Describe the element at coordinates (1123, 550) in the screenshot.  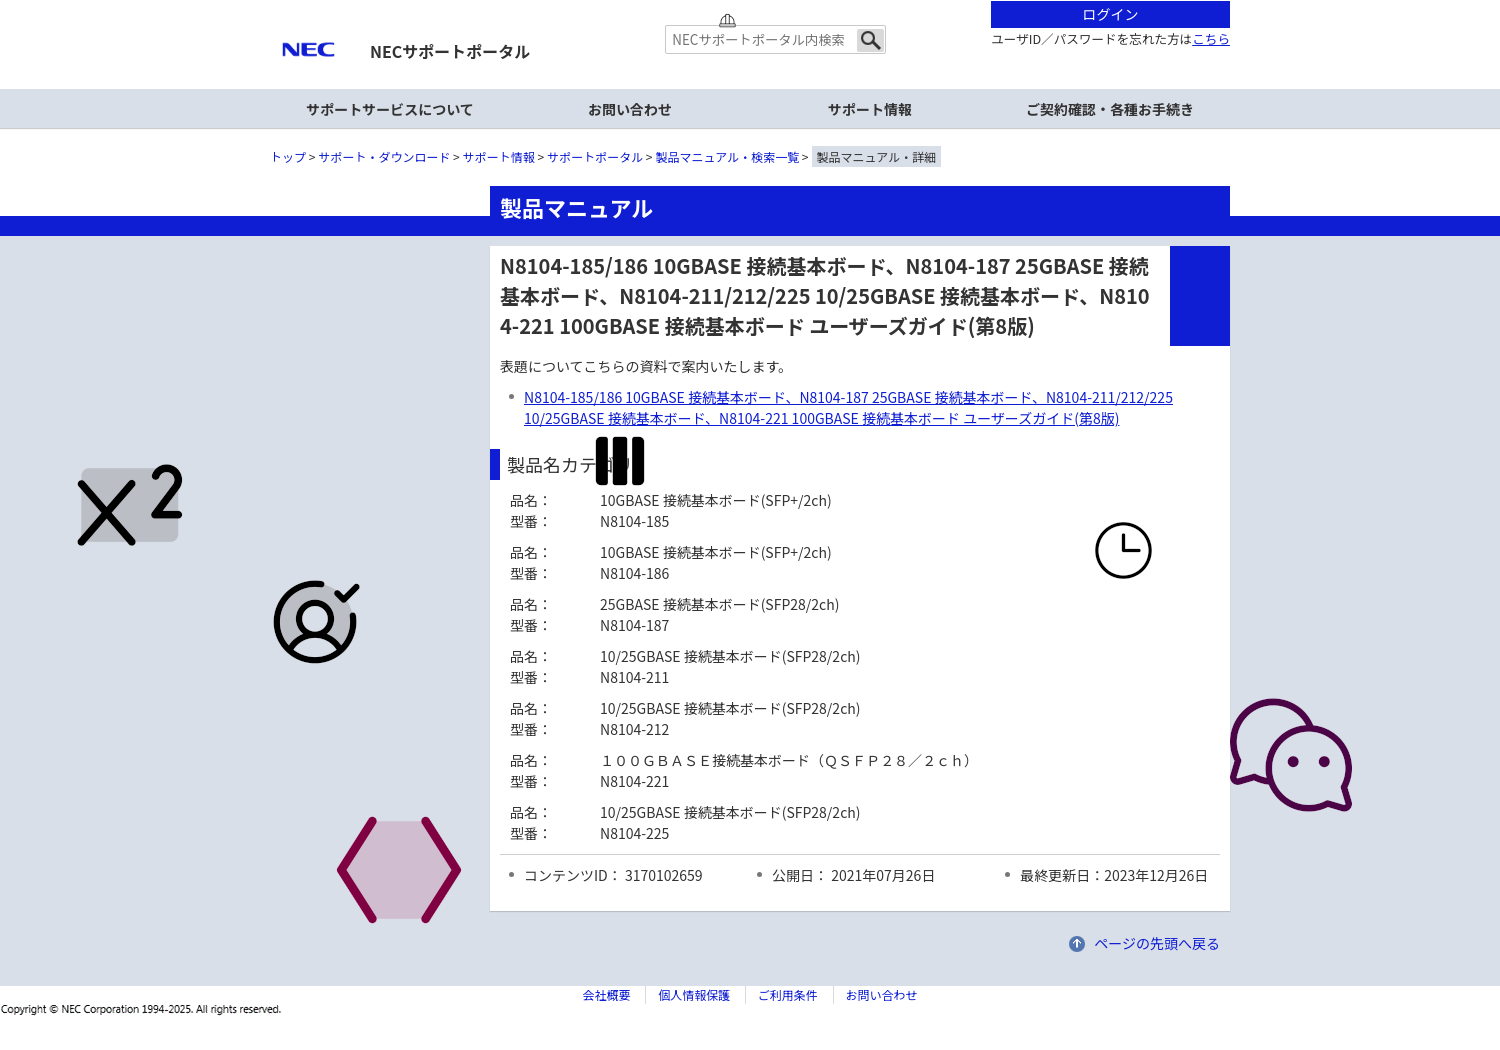
I see `view time or clock settings` at that location.